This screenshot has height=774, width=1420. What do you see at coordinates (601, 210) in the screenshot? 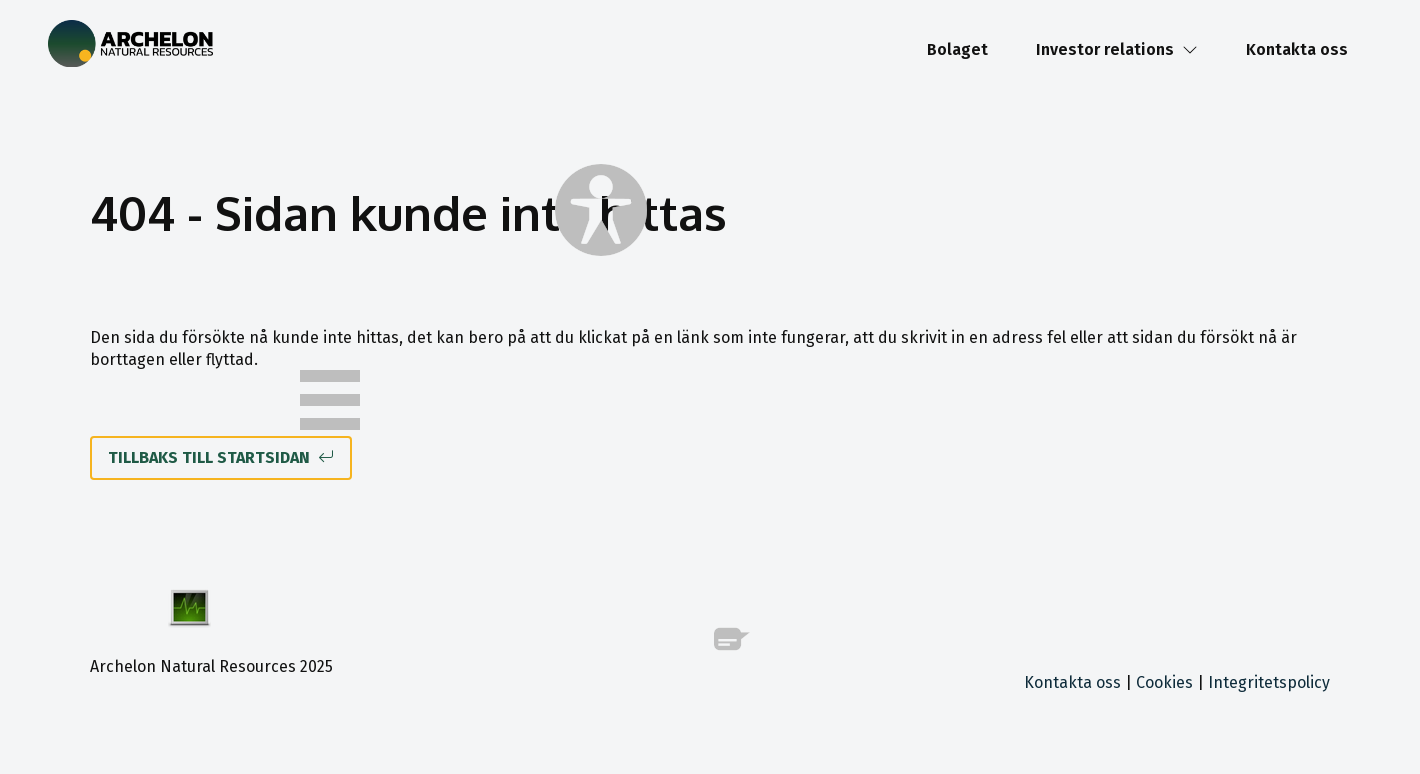
I see `open accessibility settings` at bounding box center [601, 210].